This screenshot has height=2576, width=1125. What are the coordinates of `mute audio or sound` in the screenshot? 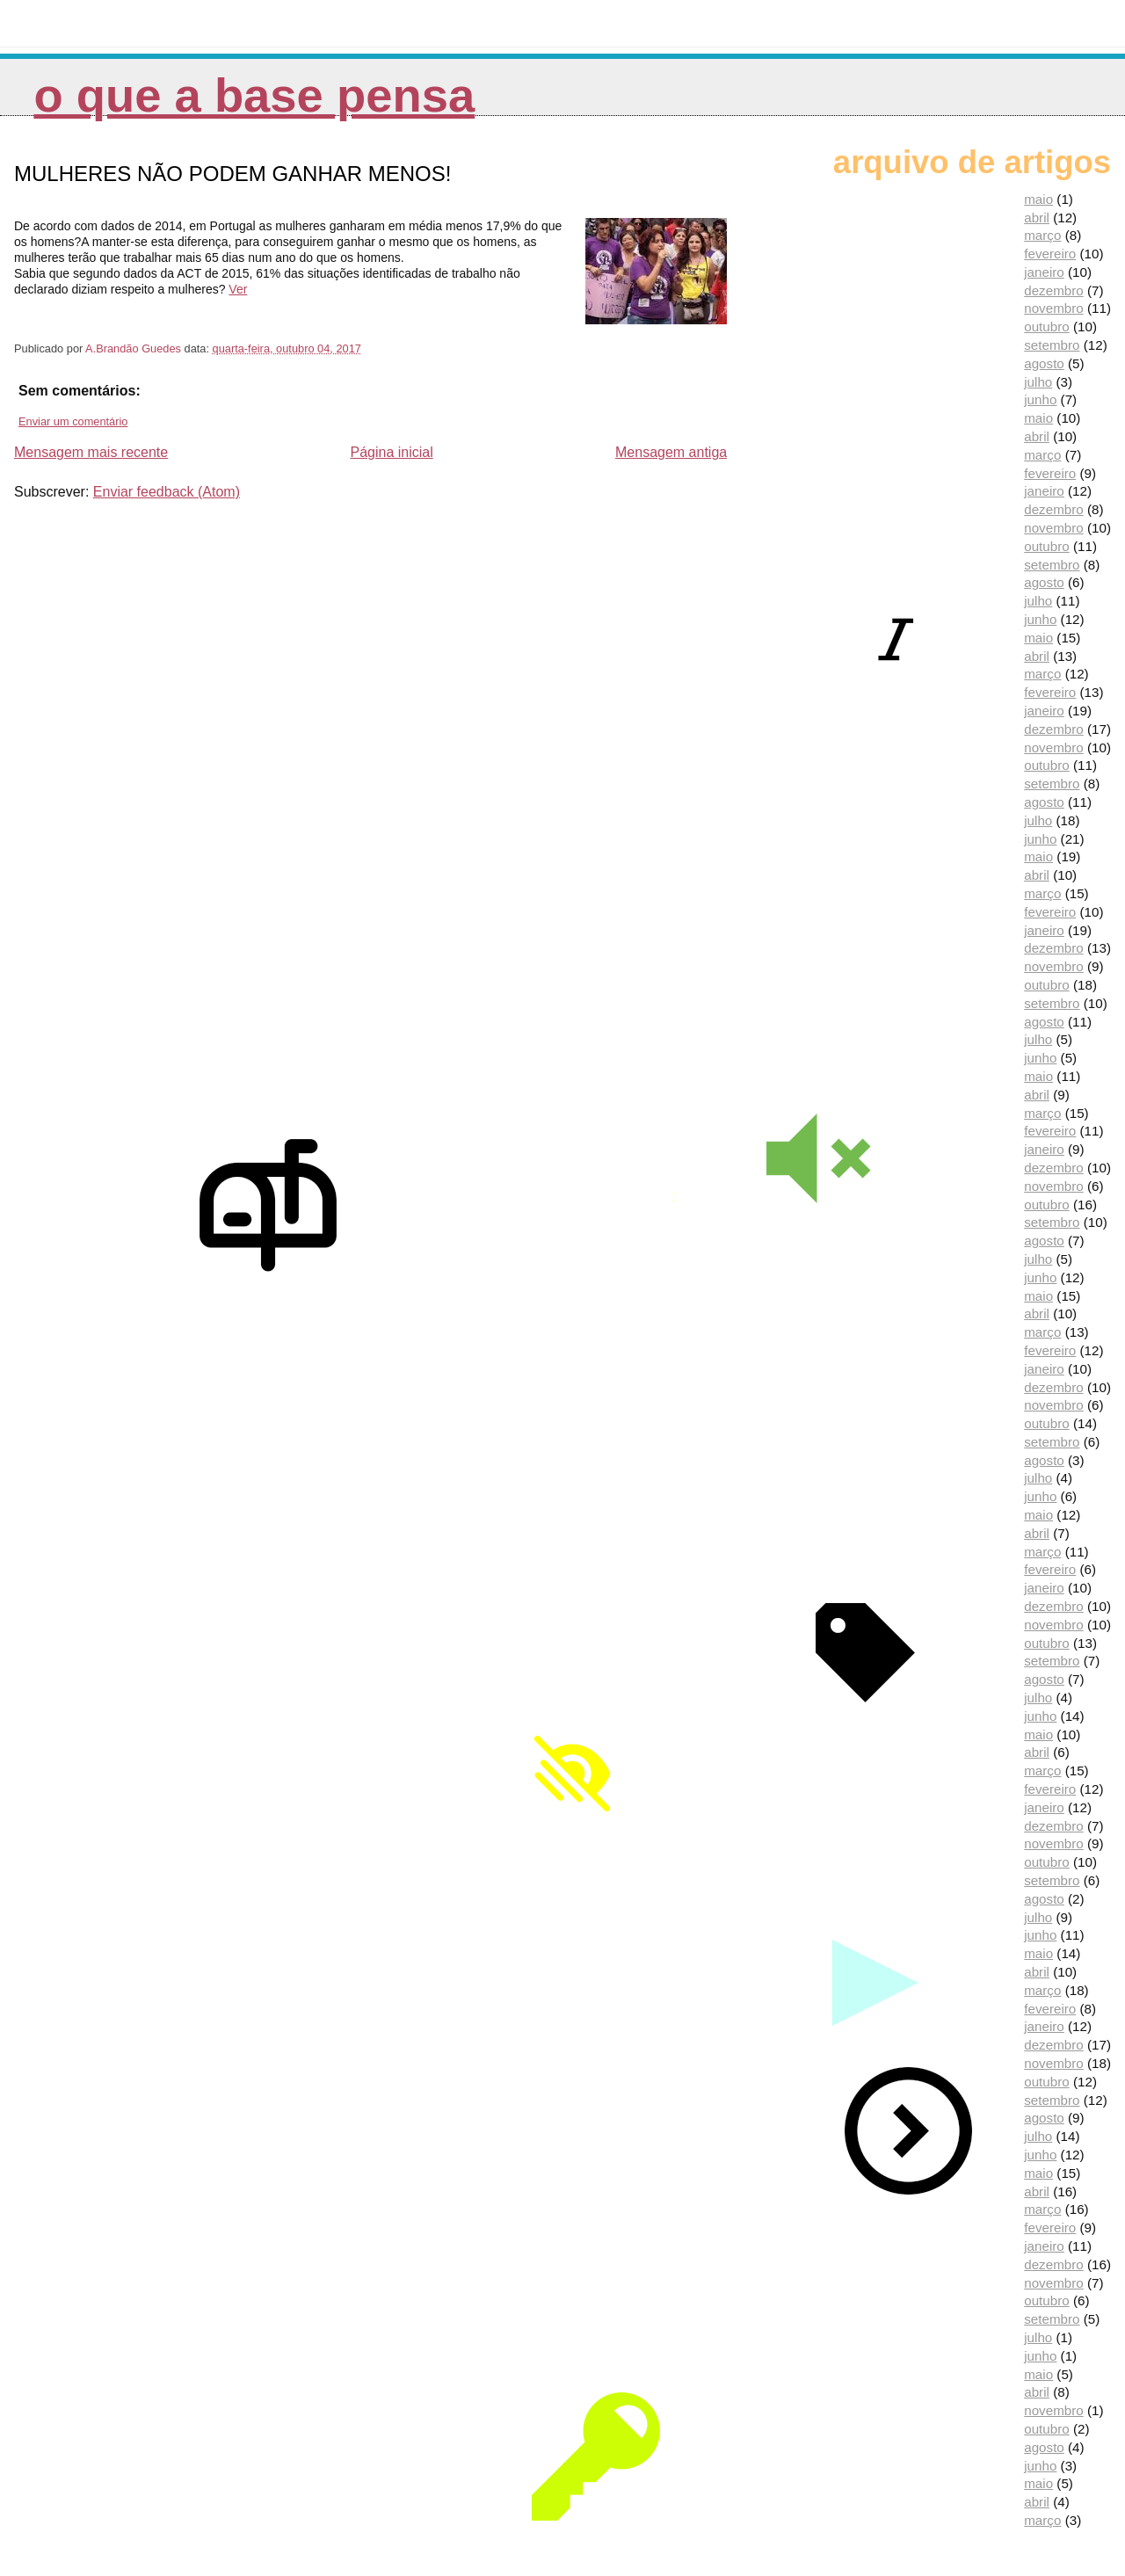 It's located at (823, 1158).